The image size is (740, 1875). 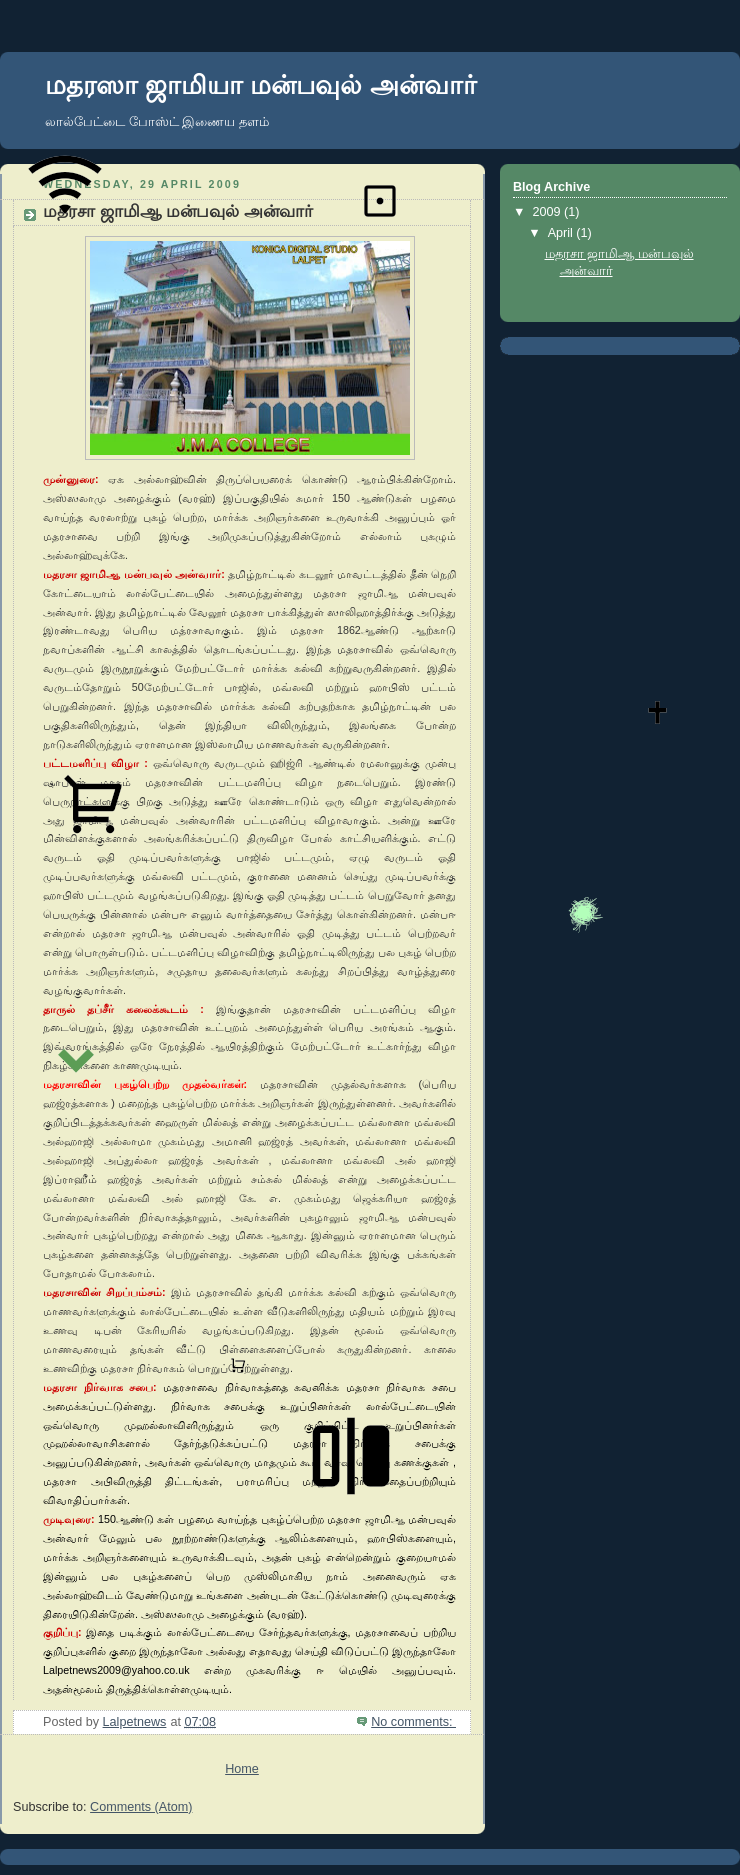 What do you see at coordinates (76, 1060) in the screenshot?
I see `expand a dropdown menu` at bounding box center [76, 1060].